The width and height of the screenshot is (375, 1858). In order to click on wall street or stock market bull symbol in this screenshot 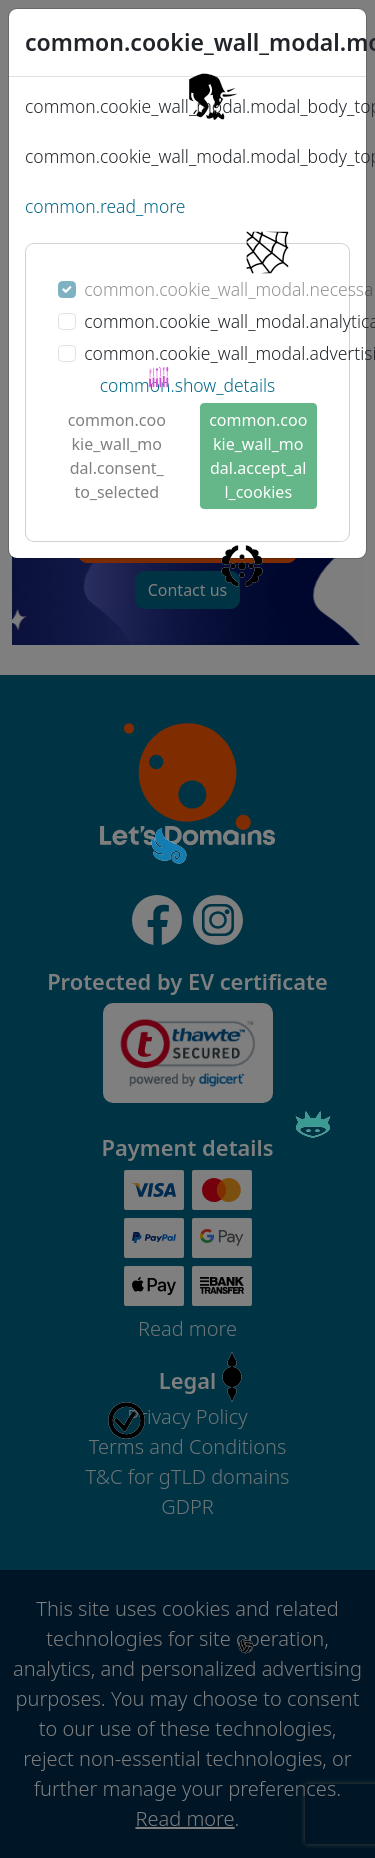, I will do `click(214, 94)`.